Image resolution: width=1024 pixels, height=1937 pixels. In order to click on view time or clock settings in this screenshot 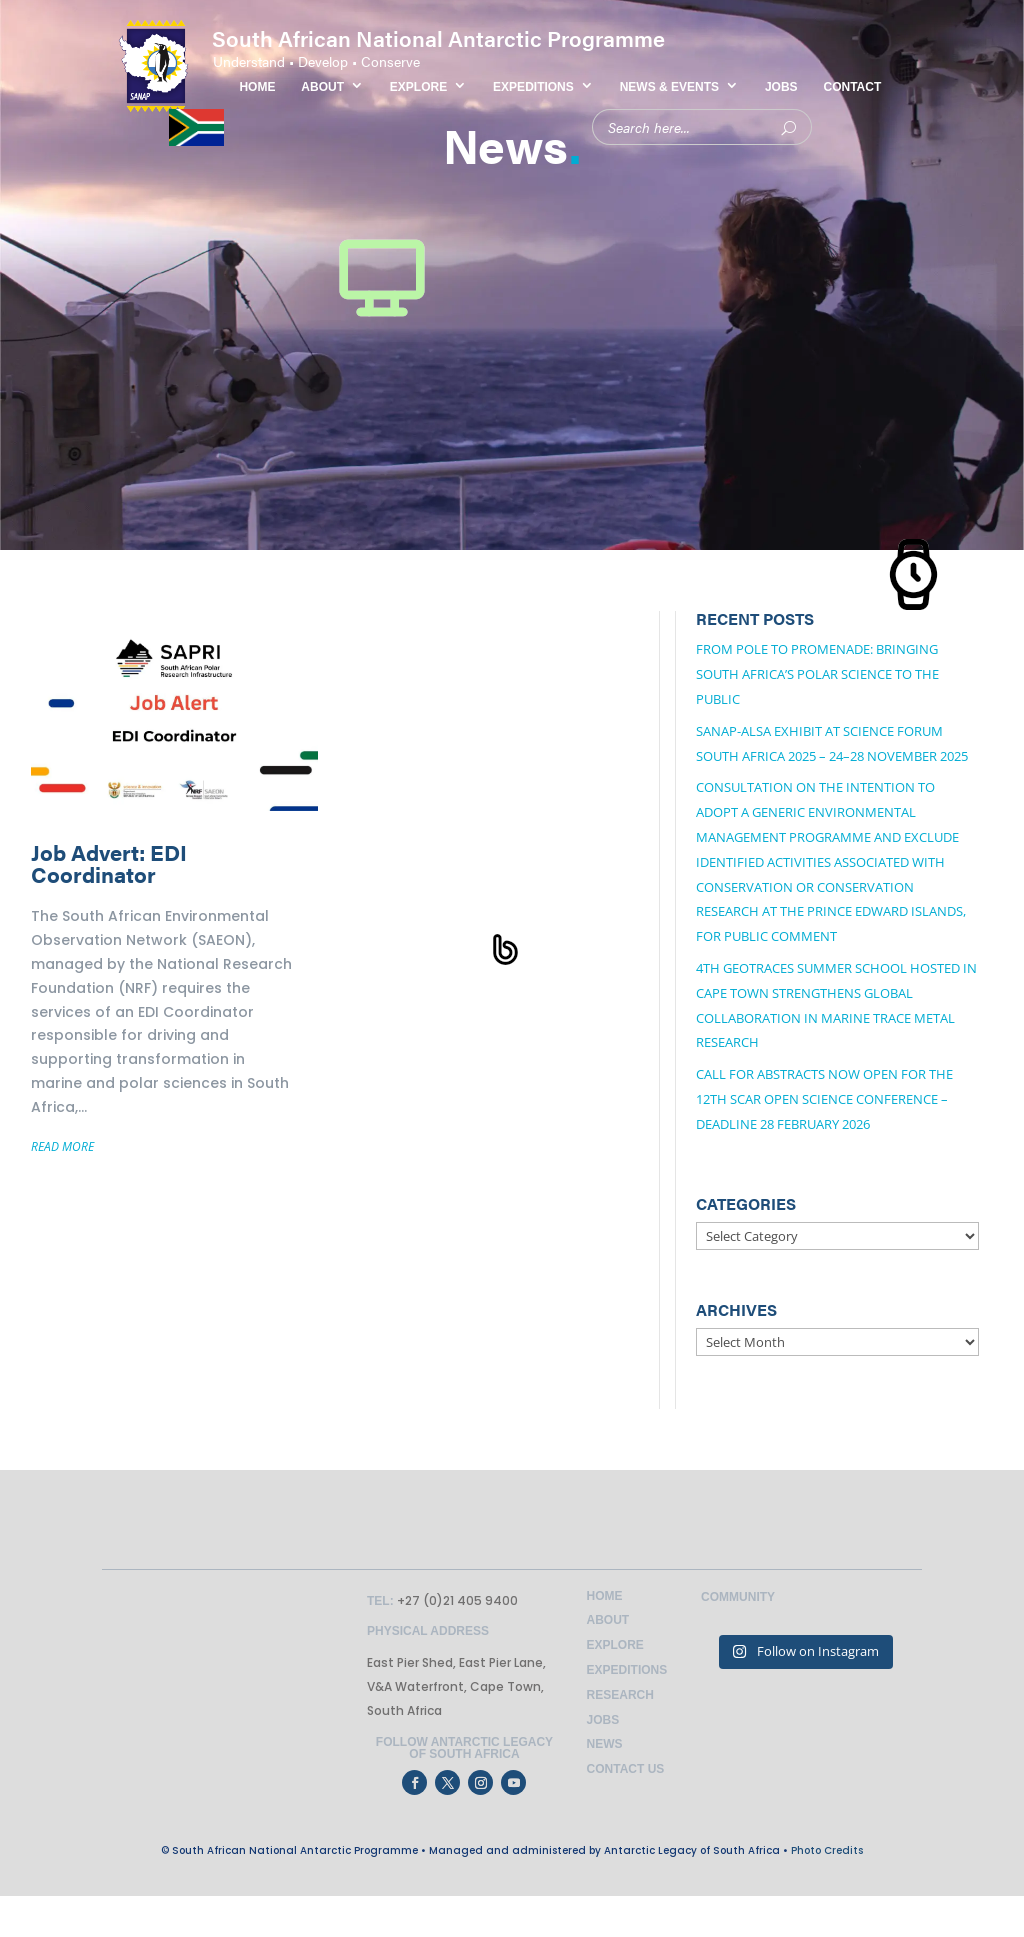, I will do `click(913, 574)`.